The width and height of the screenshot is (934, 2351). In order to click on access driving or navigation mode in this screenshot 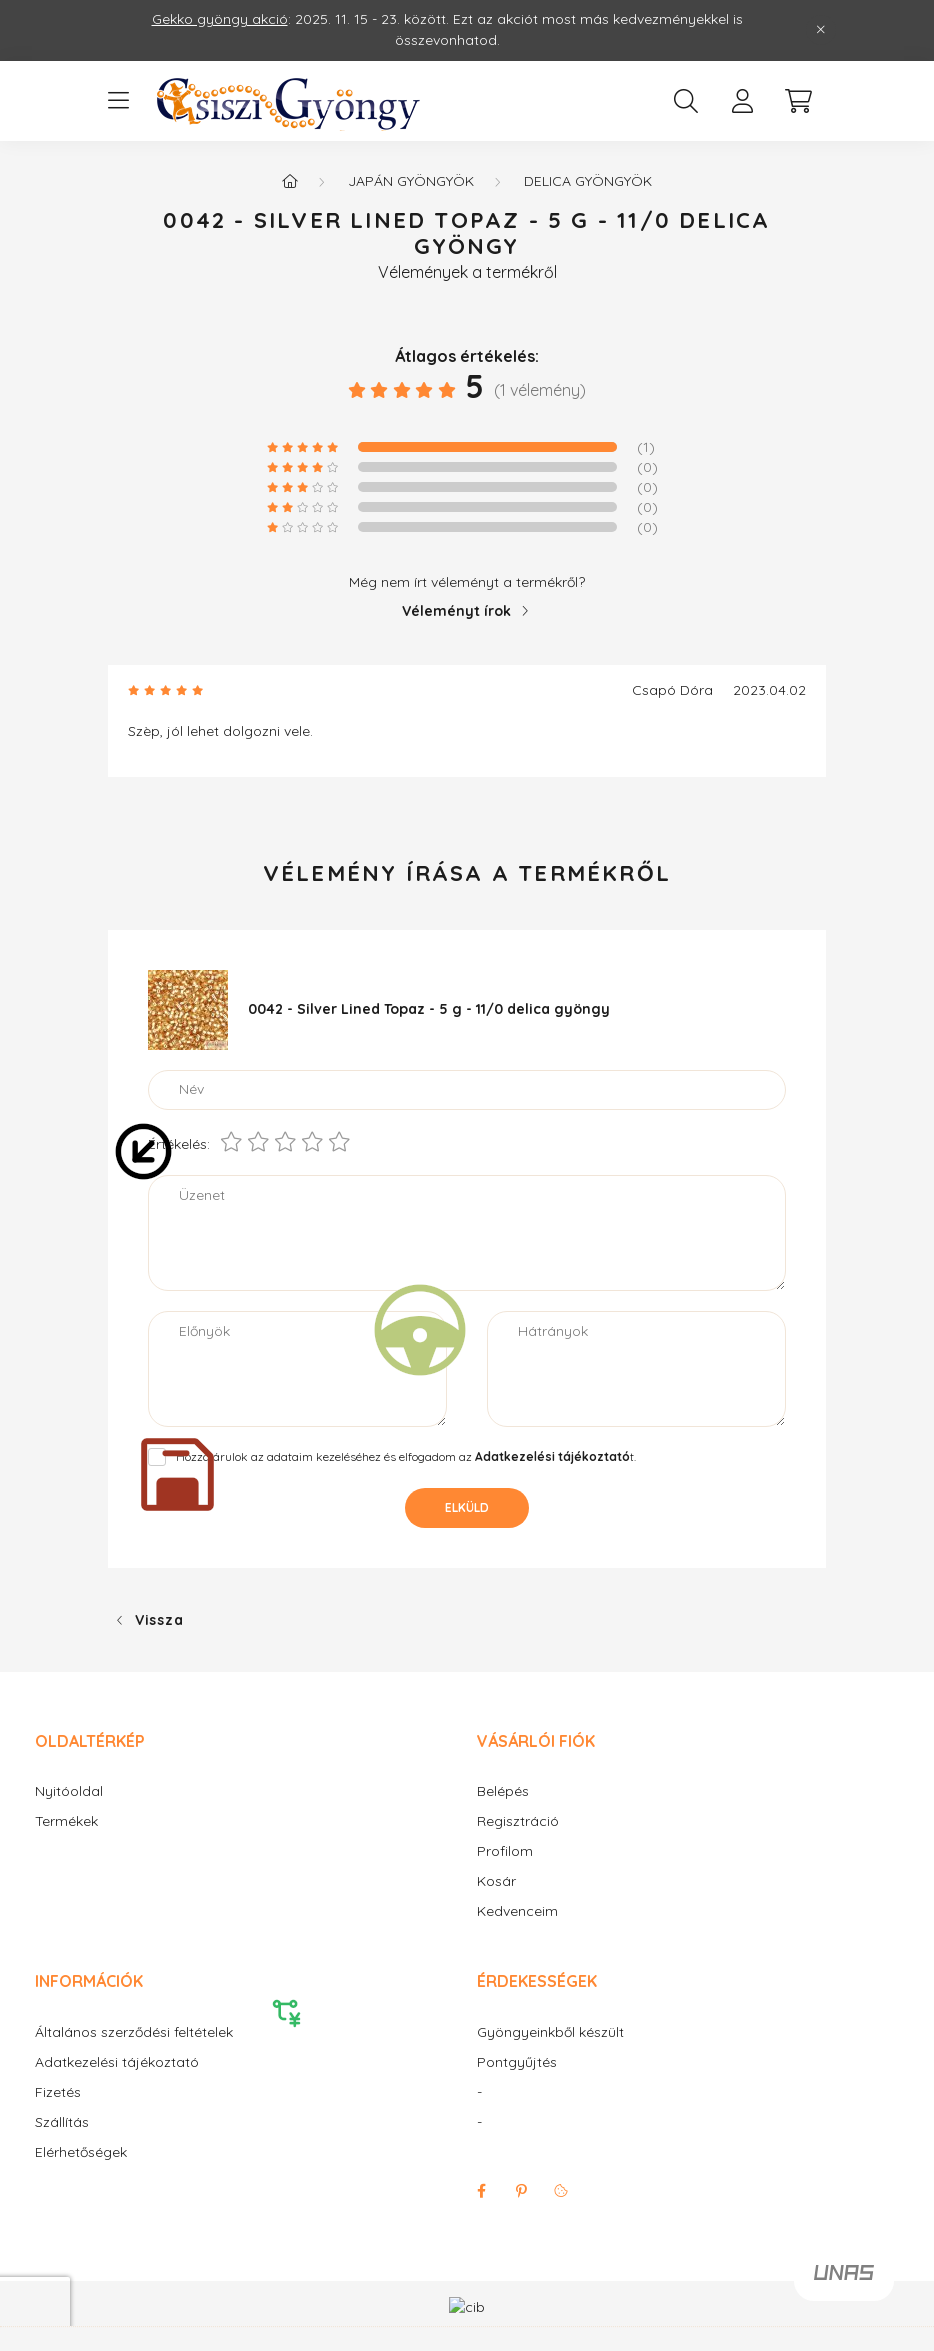, I will do `click(420, 1330)`.